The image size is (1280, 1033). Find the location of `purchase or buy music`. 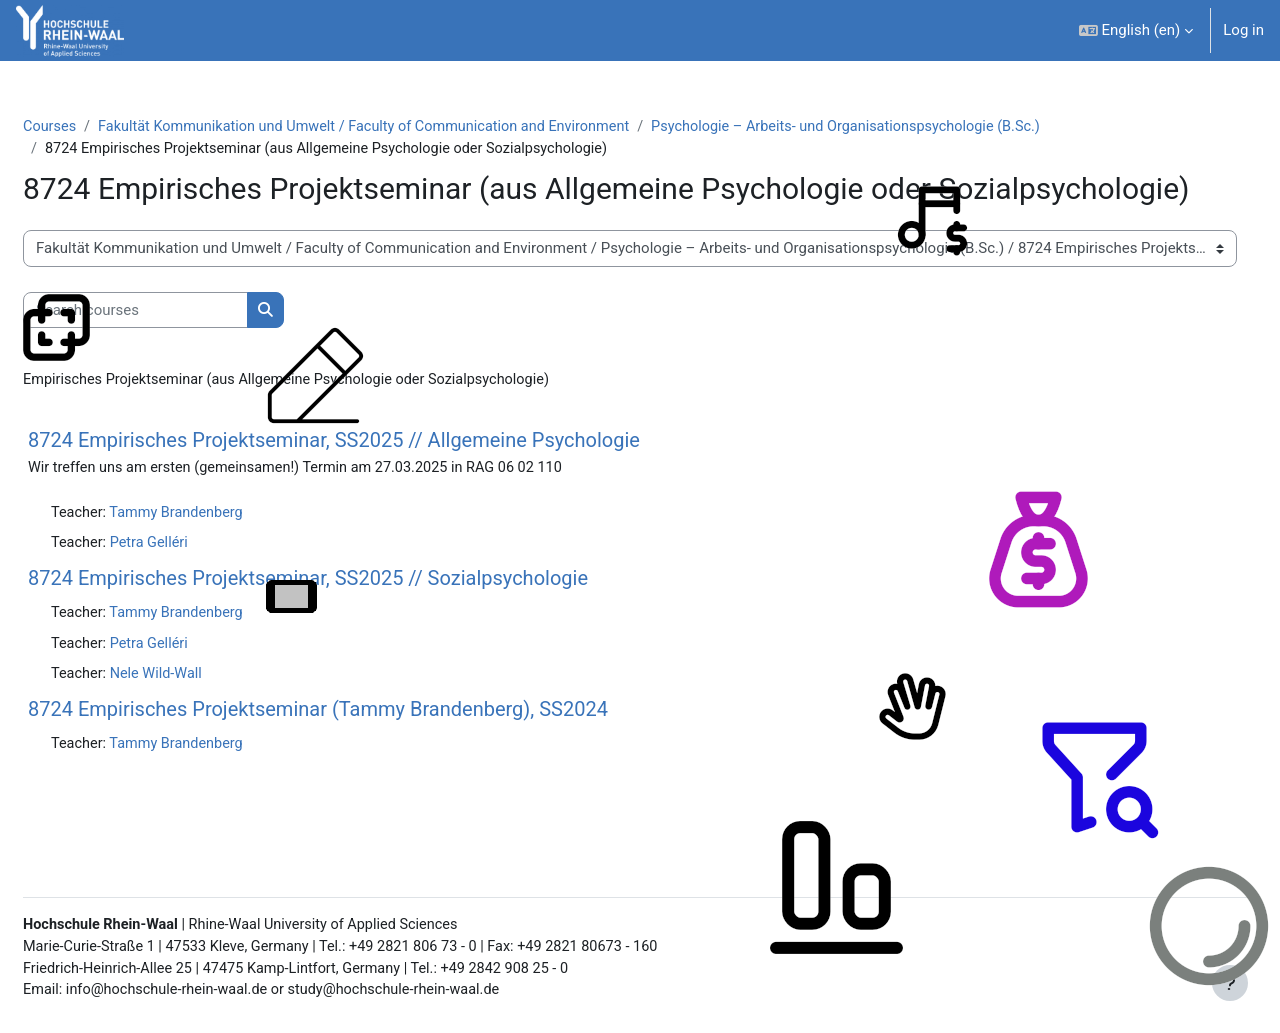

purchase or buy music is located at coordinates (932, 217).